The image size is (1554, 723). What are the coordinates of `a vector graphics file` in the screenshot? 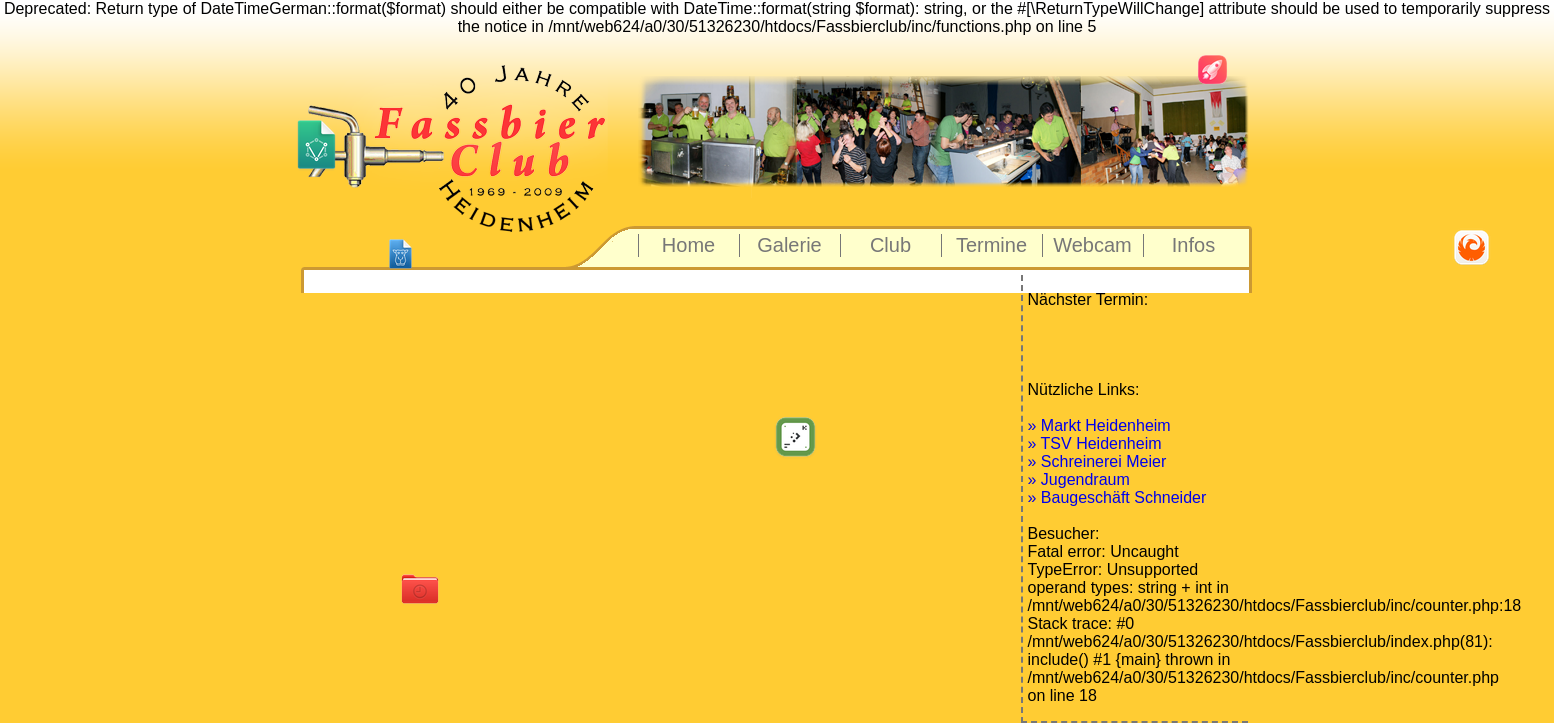 It's located at (316, 144).